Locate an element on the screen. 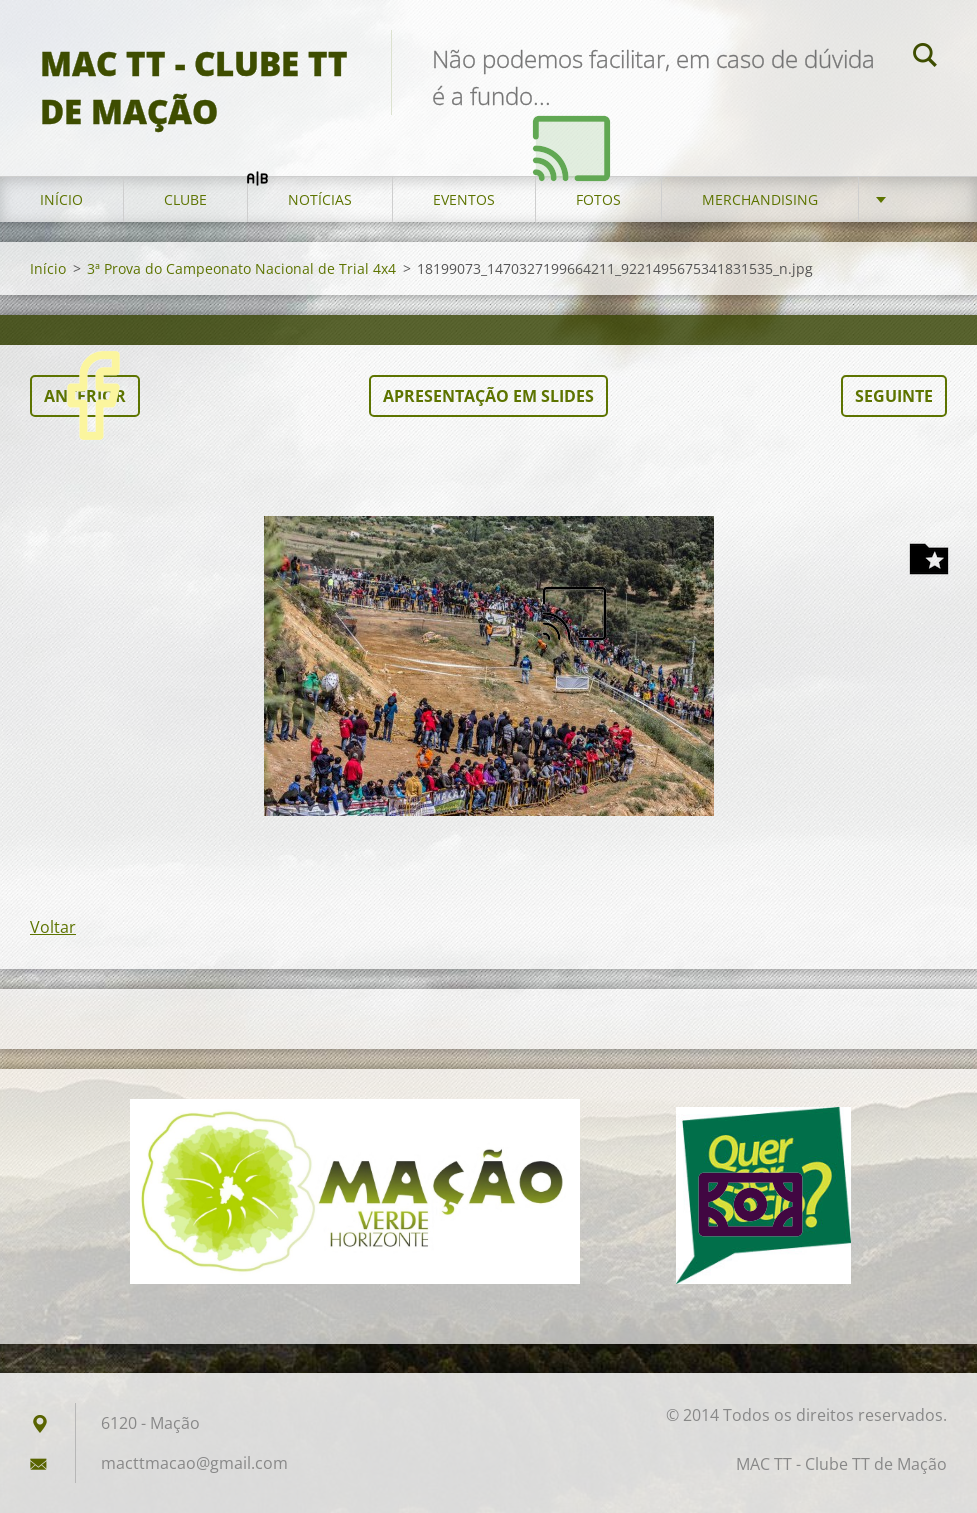 The width and height of the screenshot is (977, 1513). access your starred or favorite files is located at coordinates (929, 559).